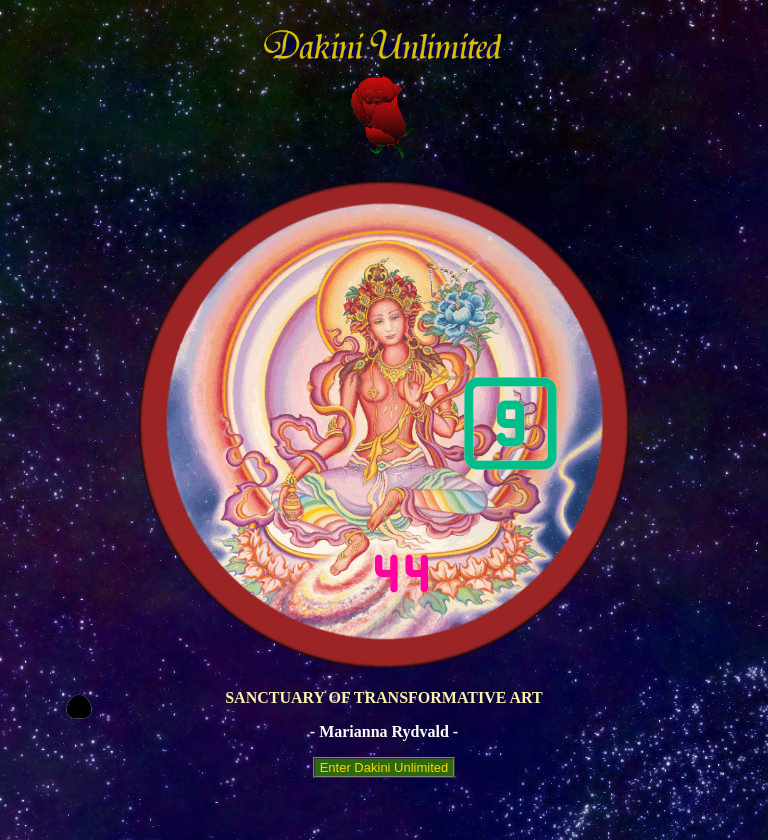 The image size is (768, 840). Describe the element at coordinates (401, 573) in the screenshot. I see `indicates item number 44 in a list or sequence` at that location.